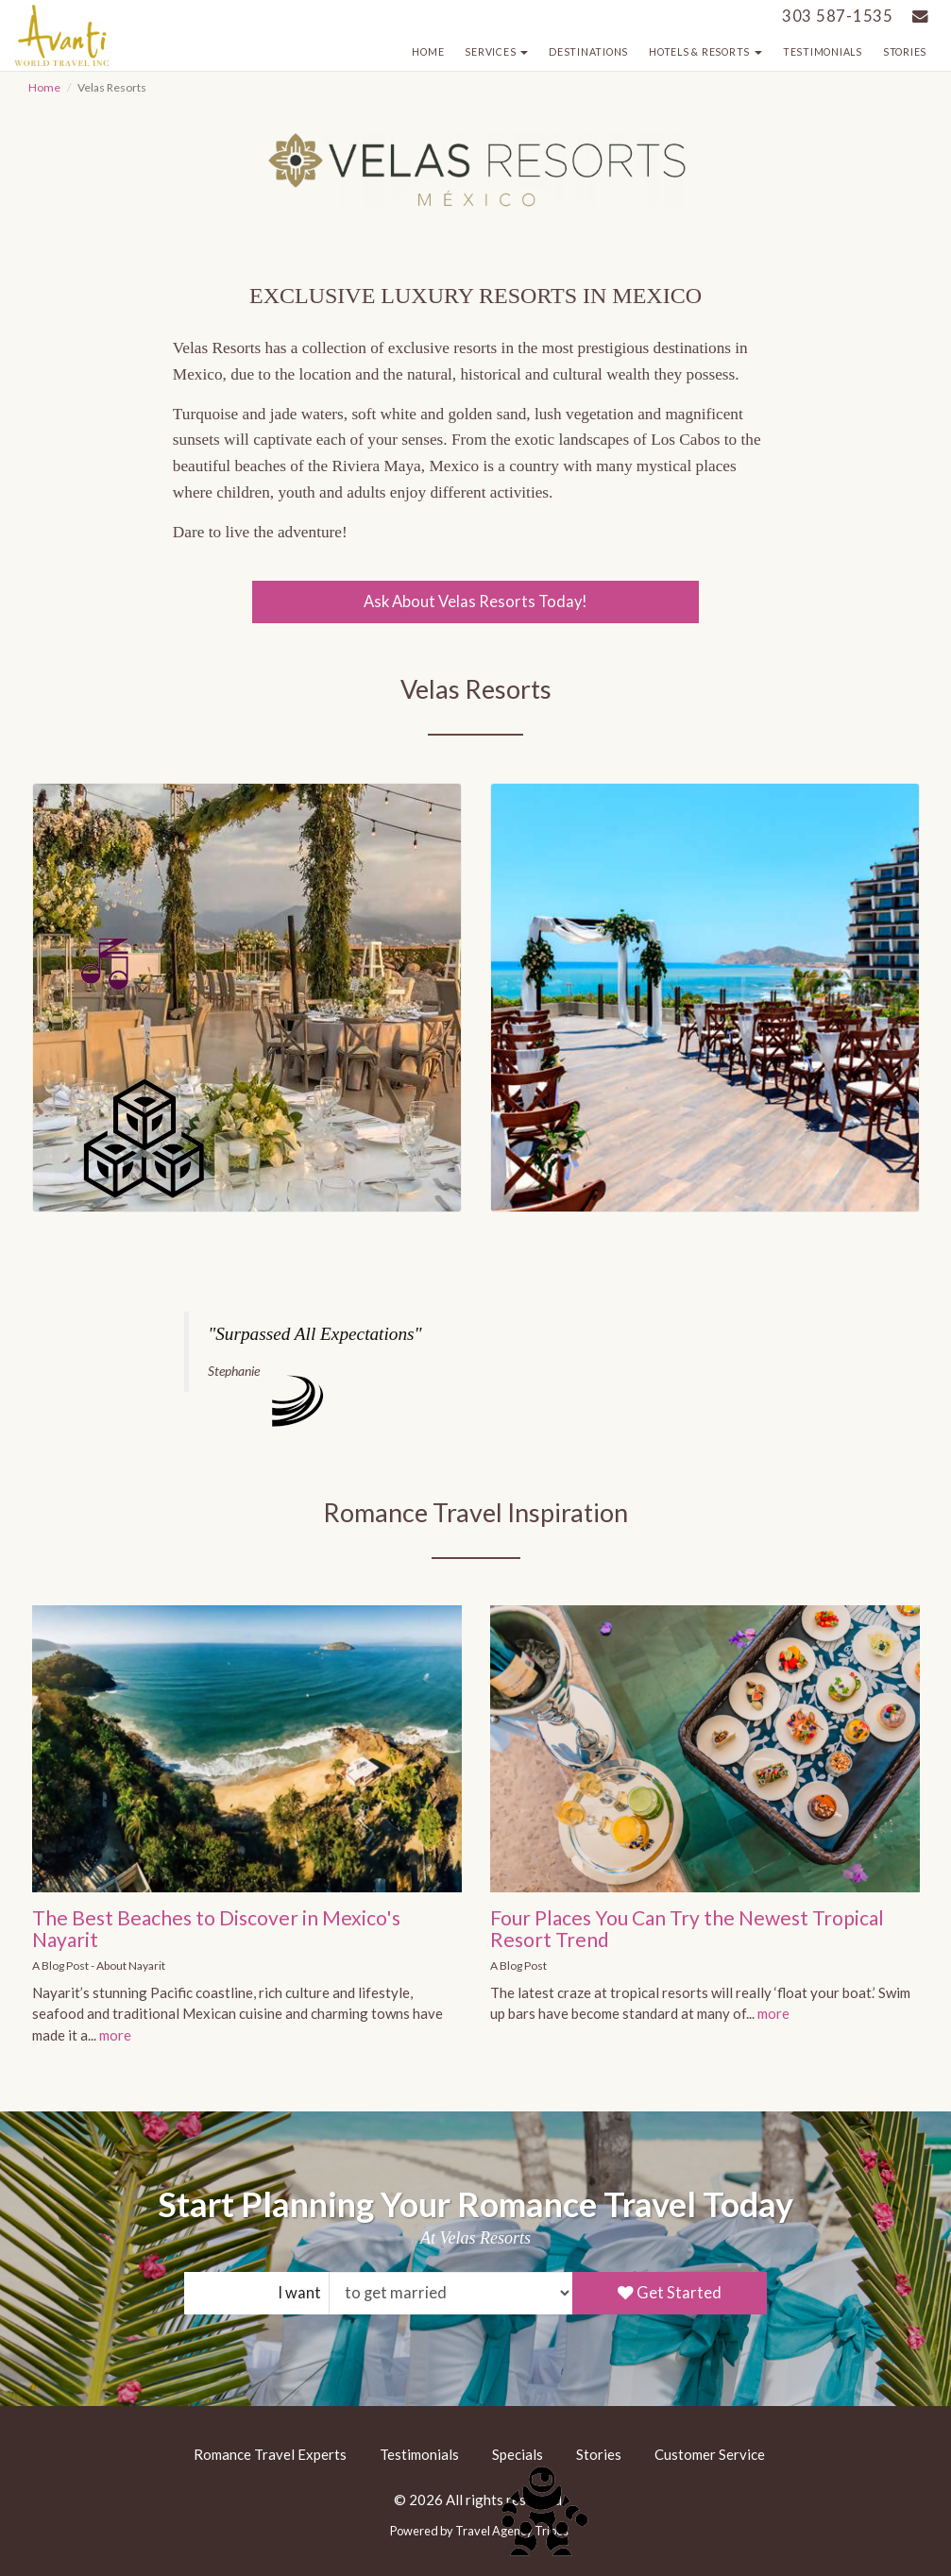 This screenshot has width=951, height=2576. I want to click on access 3D modeling or building tools, so click(144, 1138).